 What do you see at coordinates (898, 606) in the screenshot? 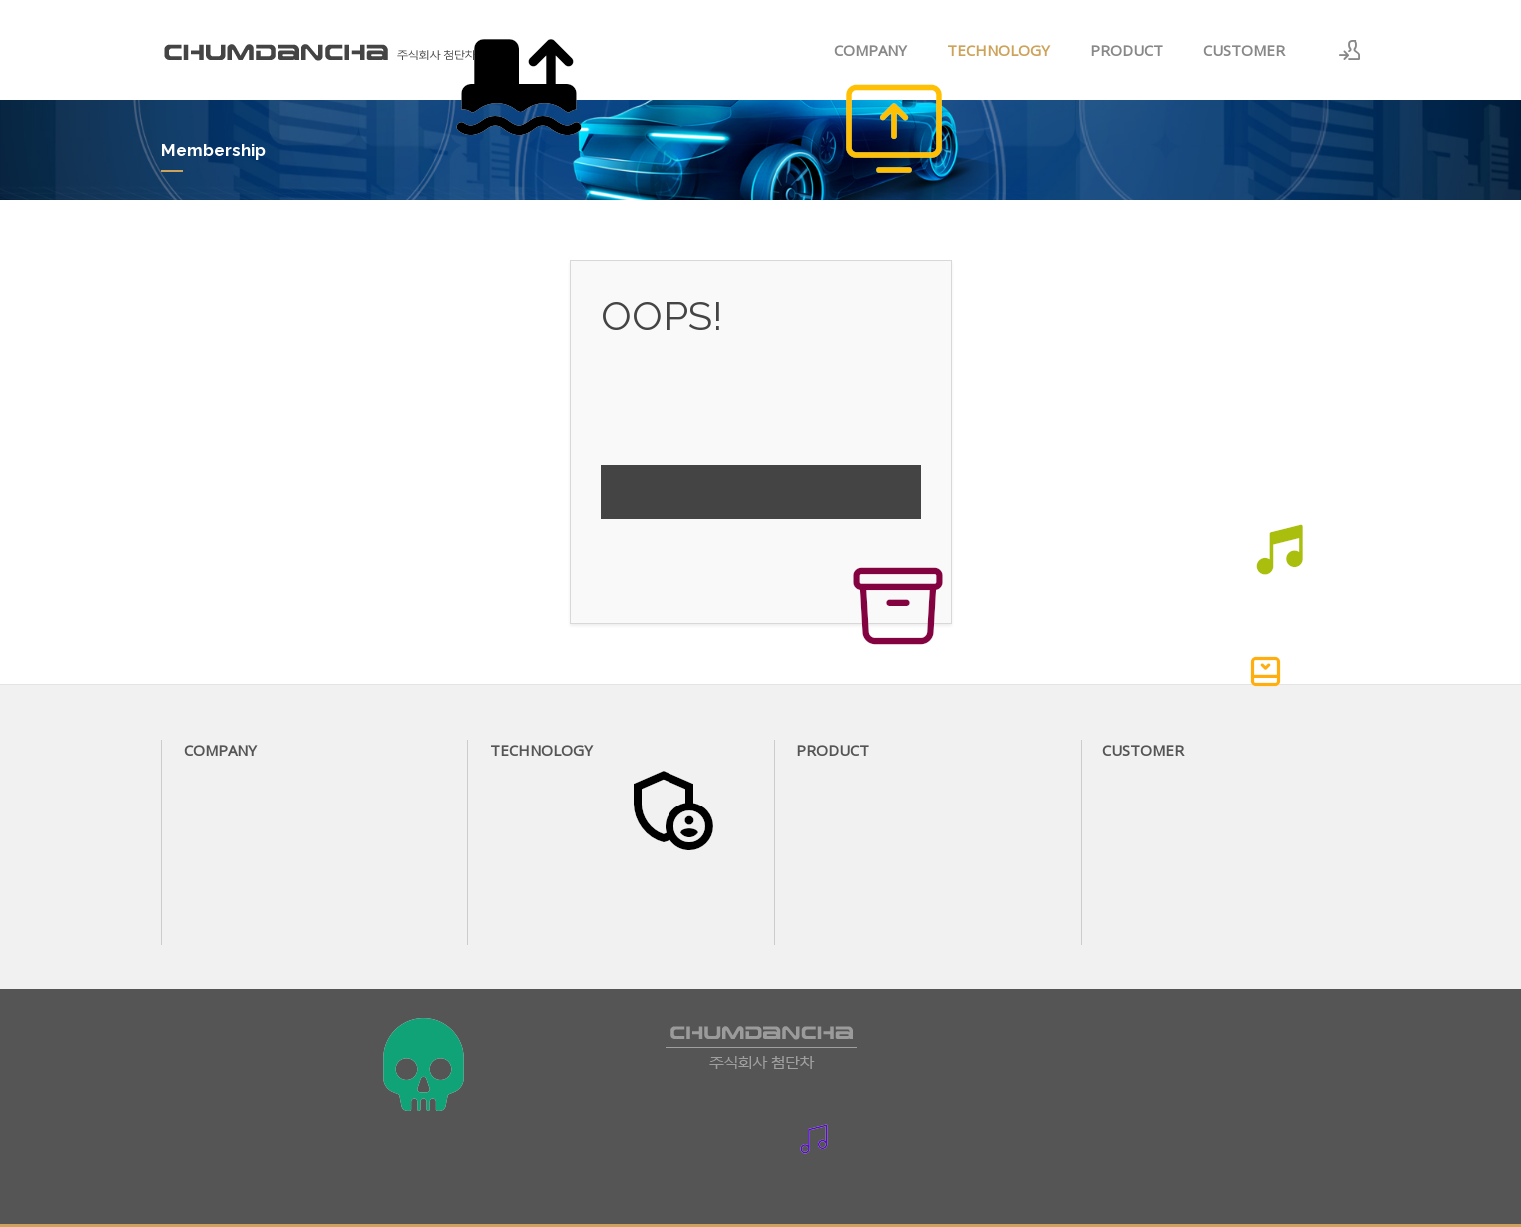
I see `access archived items` at bounding box center [898, 606].